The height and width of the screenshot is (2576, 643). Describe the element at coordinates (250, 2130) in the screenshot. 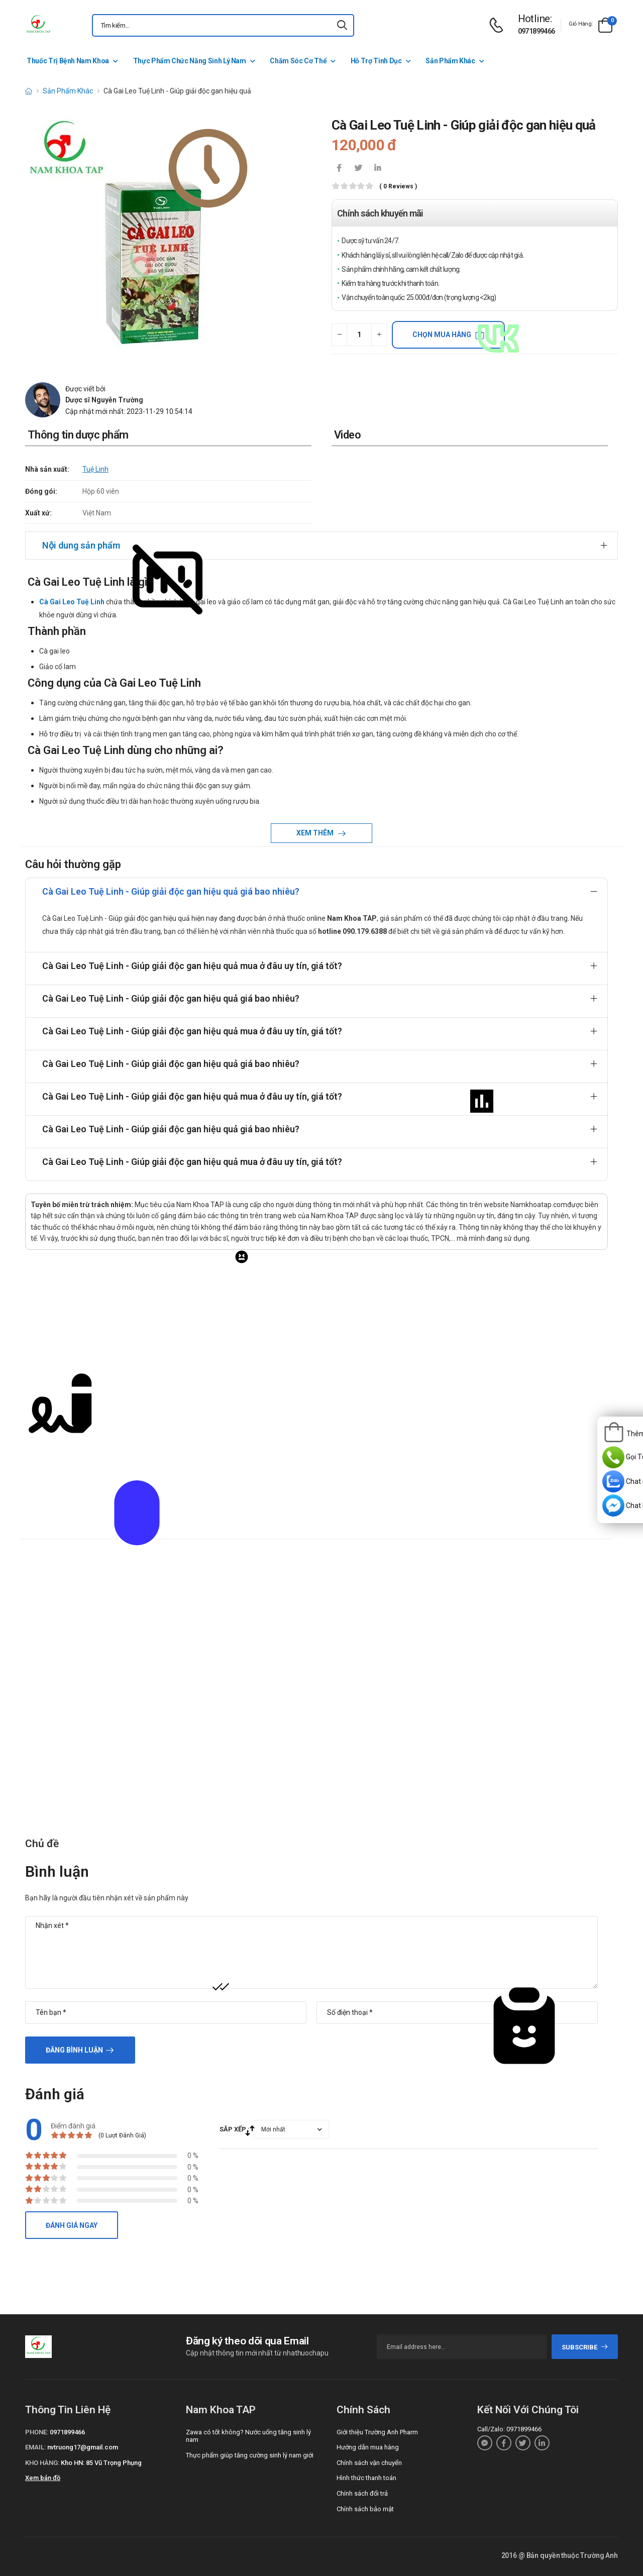

I see `indicates mobile data connection status` at that location.